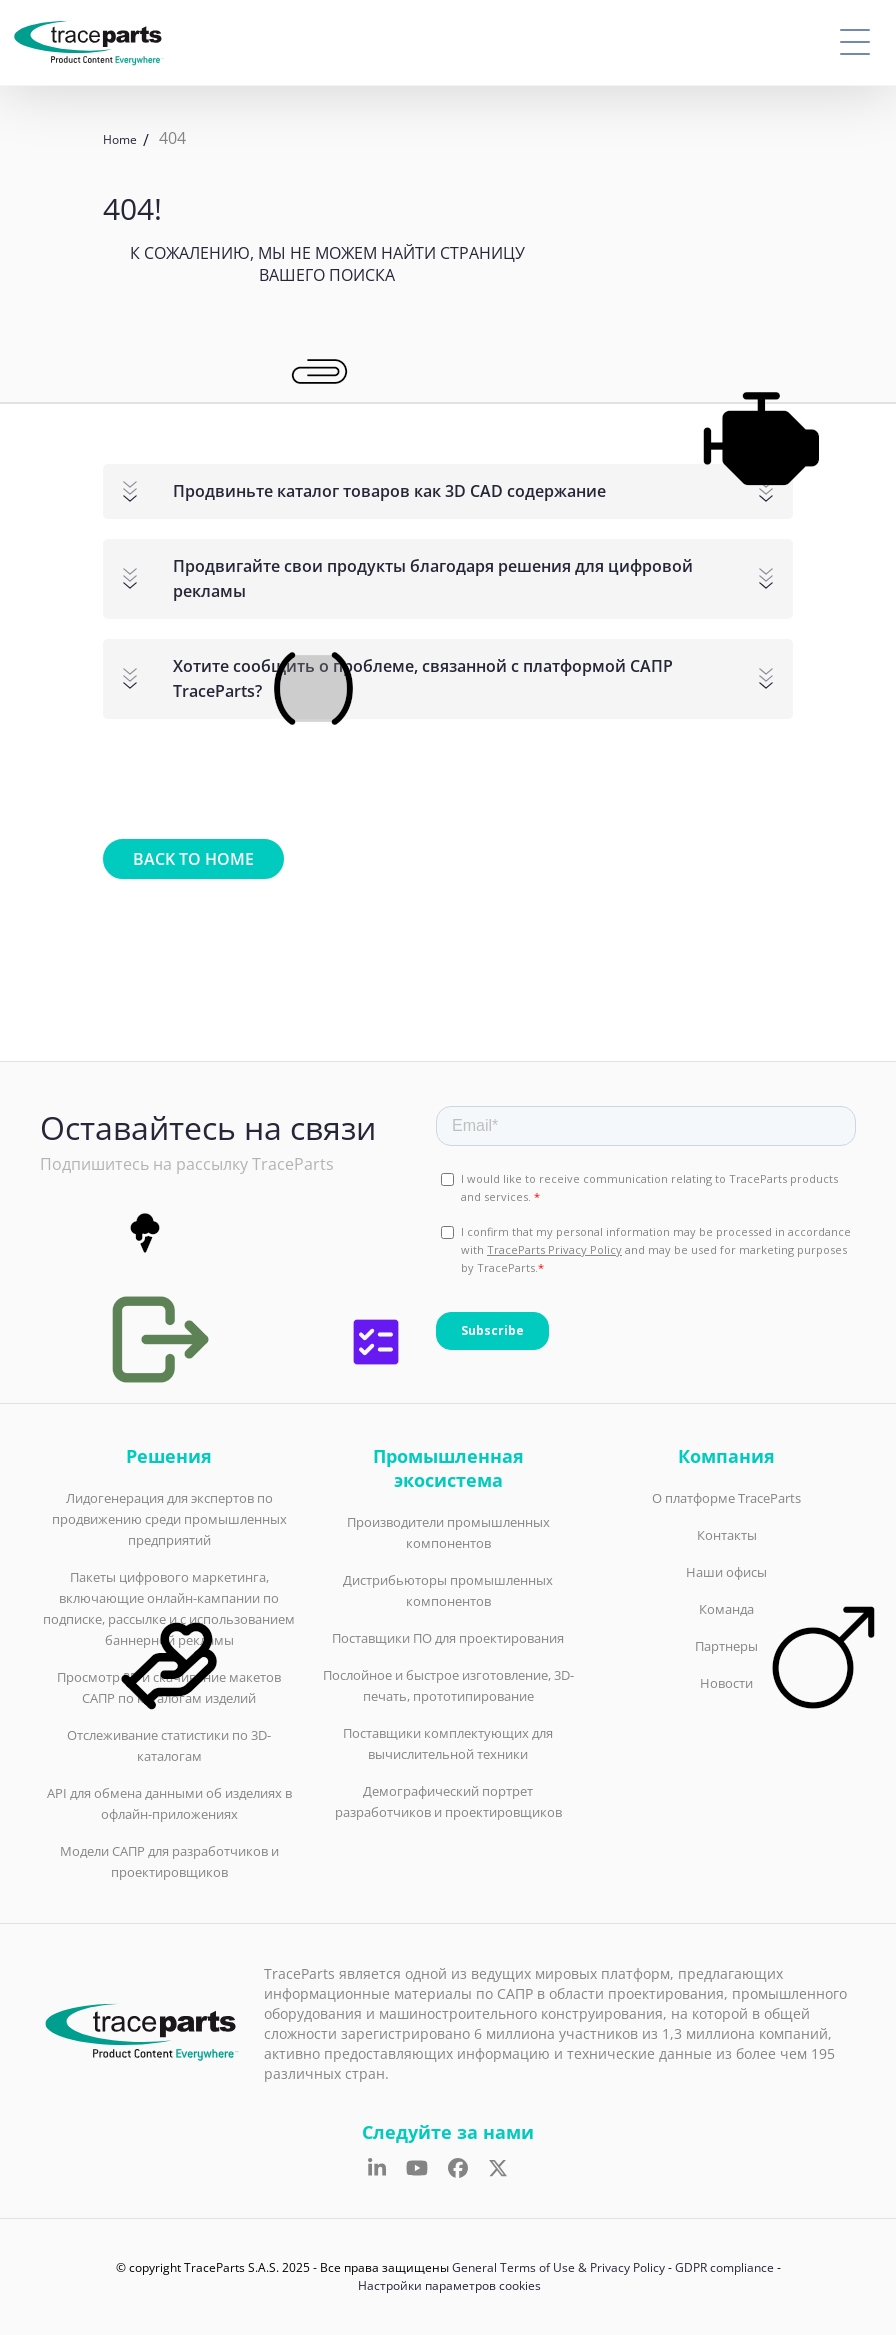  What do you see at coordinates (169, 1666) in the screenshot?
I see `donate or give support` at bounding box center [169, 1666].